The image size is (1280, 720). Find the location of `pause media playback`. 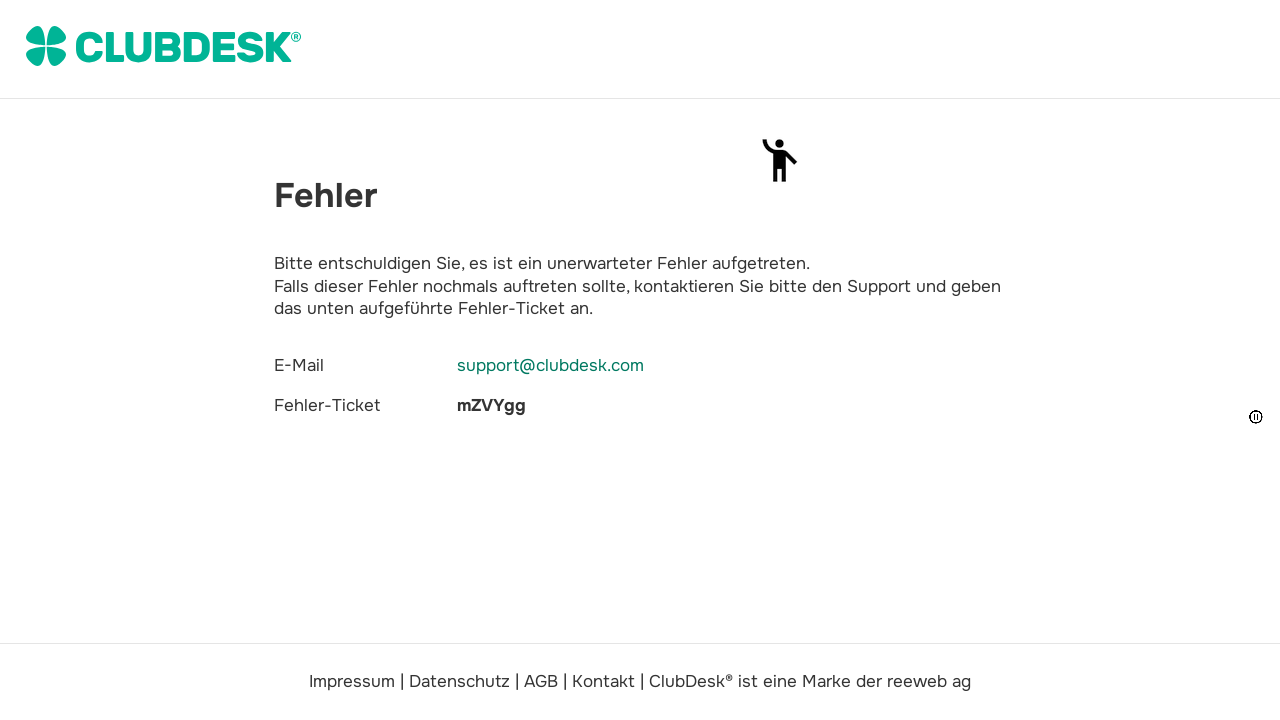

pause media playback is located at coordinates (1256, 417).